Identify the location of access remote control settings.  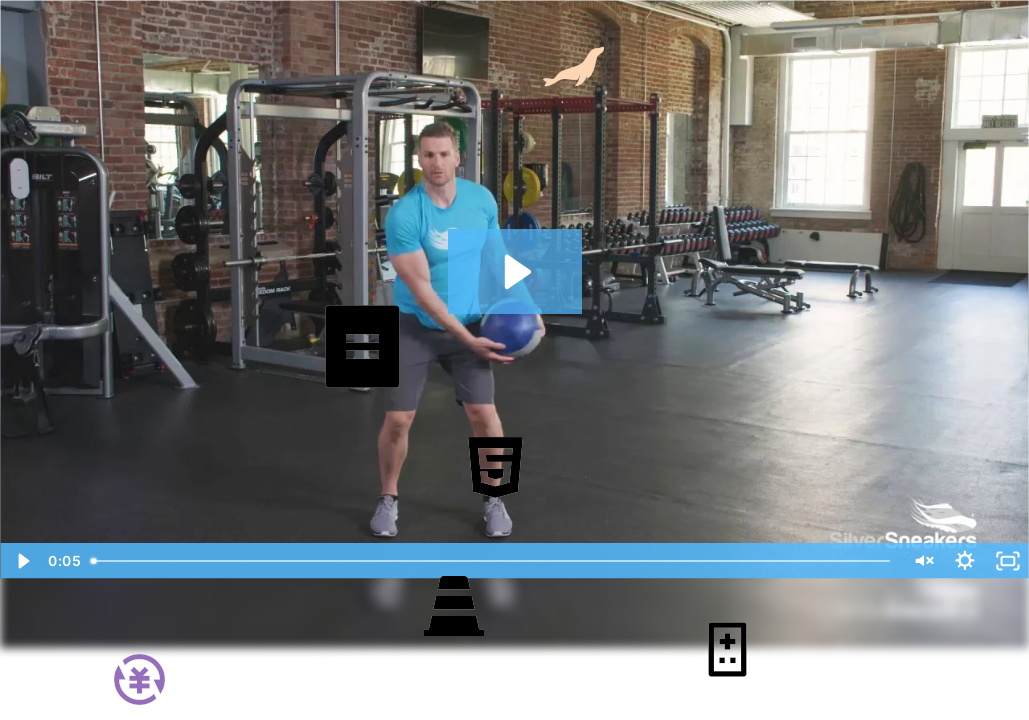
(727, 649).